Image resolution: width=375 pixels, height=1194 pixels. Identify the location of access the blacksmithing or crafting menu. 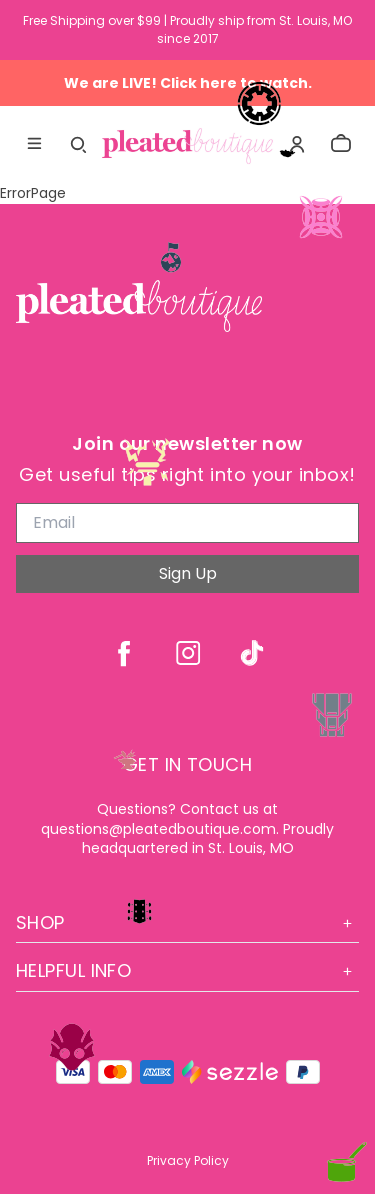
(125, 758).